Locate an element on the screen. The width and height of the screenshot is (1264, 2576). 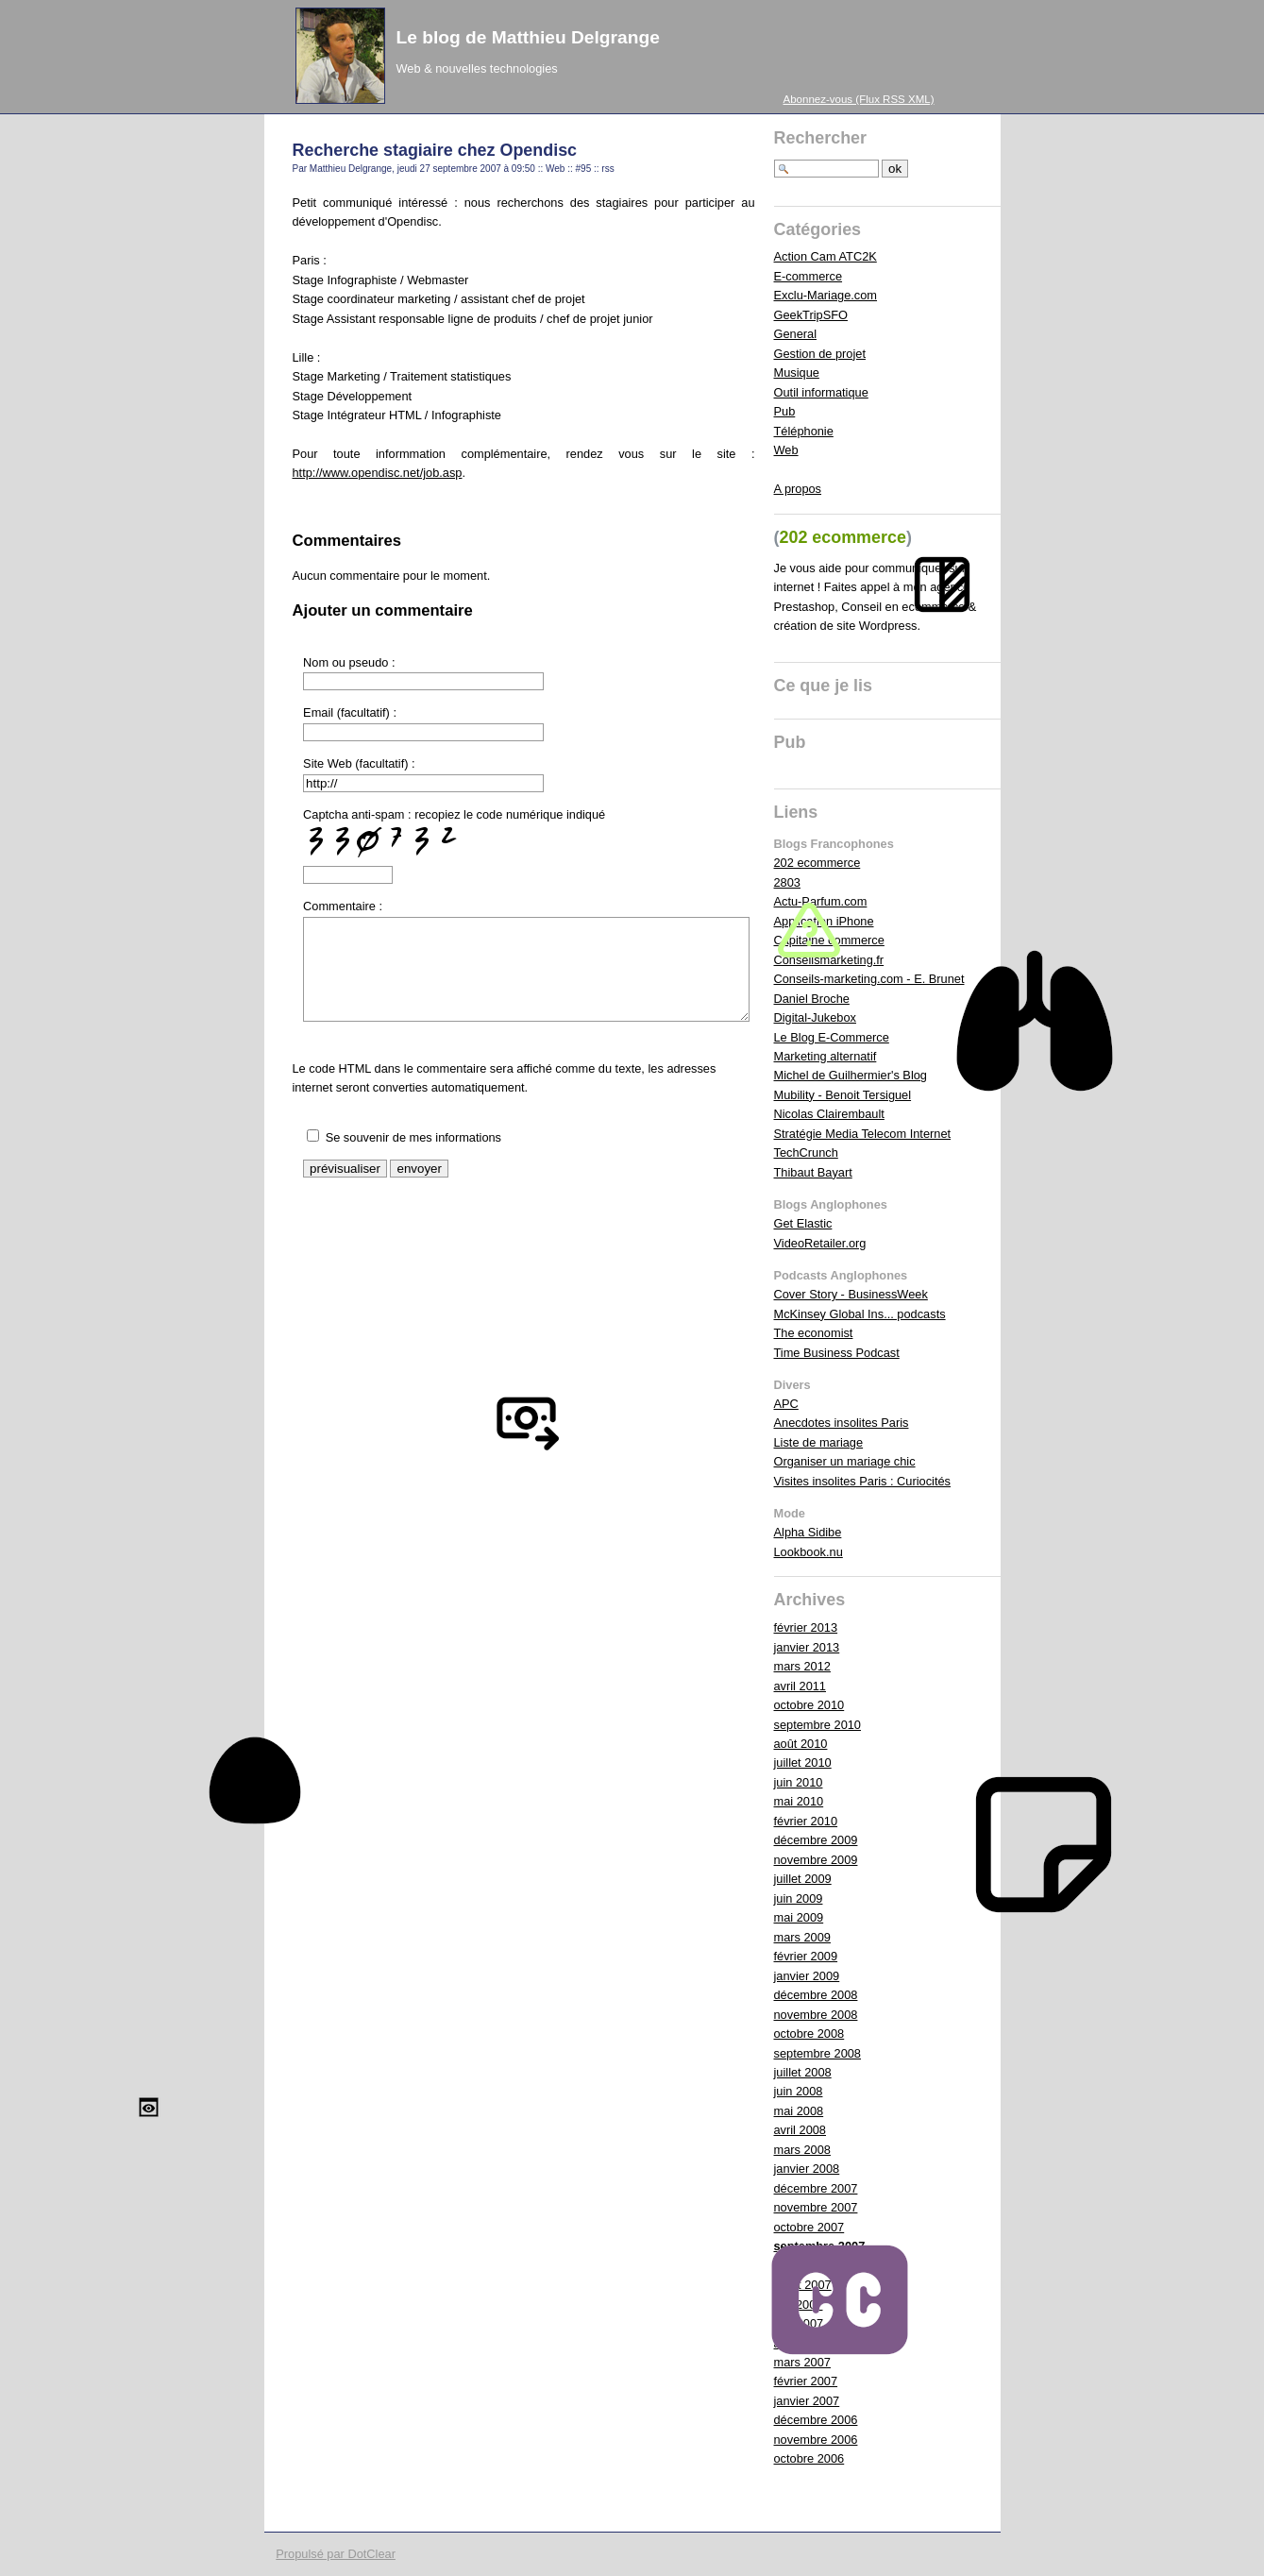
enable closed captions is located at coordinates (839, 2299).